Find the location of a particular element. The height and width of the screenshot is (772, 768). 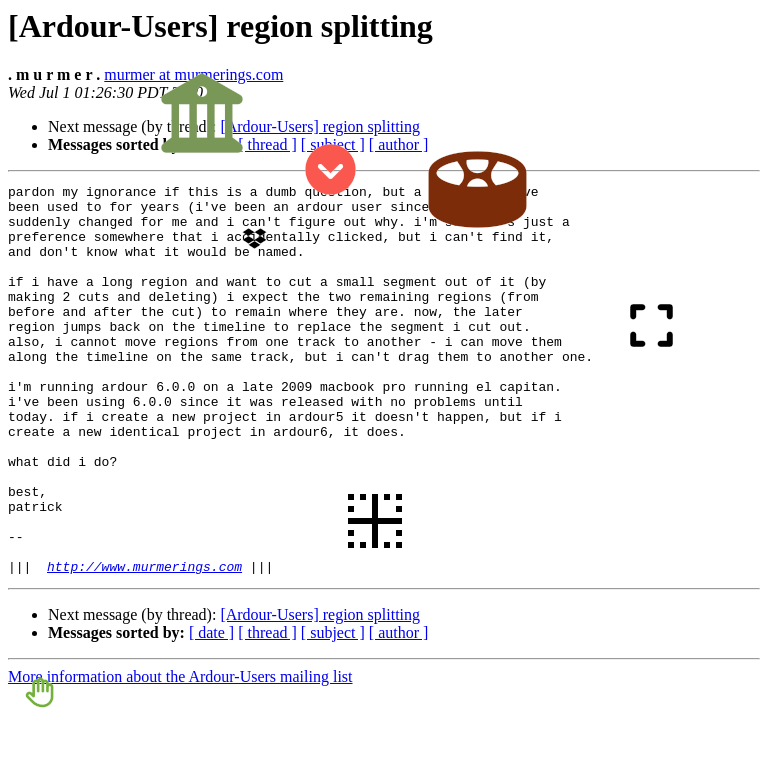

access steel drum or percussion sounds is located at coordinates (477, 189).